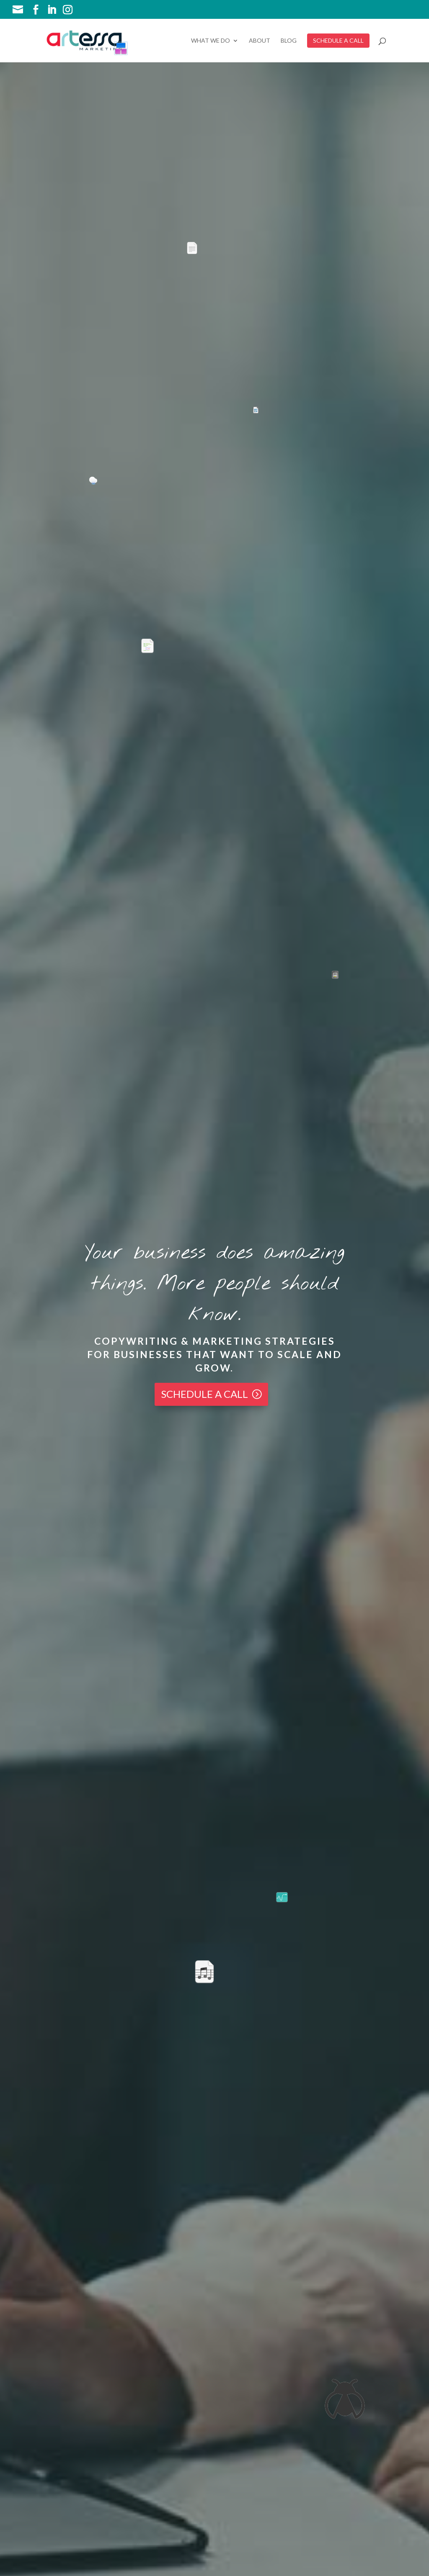 Image resolution: width=429 pixels, height=2576 pixels. I want to click on cobol source code file, so click(147, 646).